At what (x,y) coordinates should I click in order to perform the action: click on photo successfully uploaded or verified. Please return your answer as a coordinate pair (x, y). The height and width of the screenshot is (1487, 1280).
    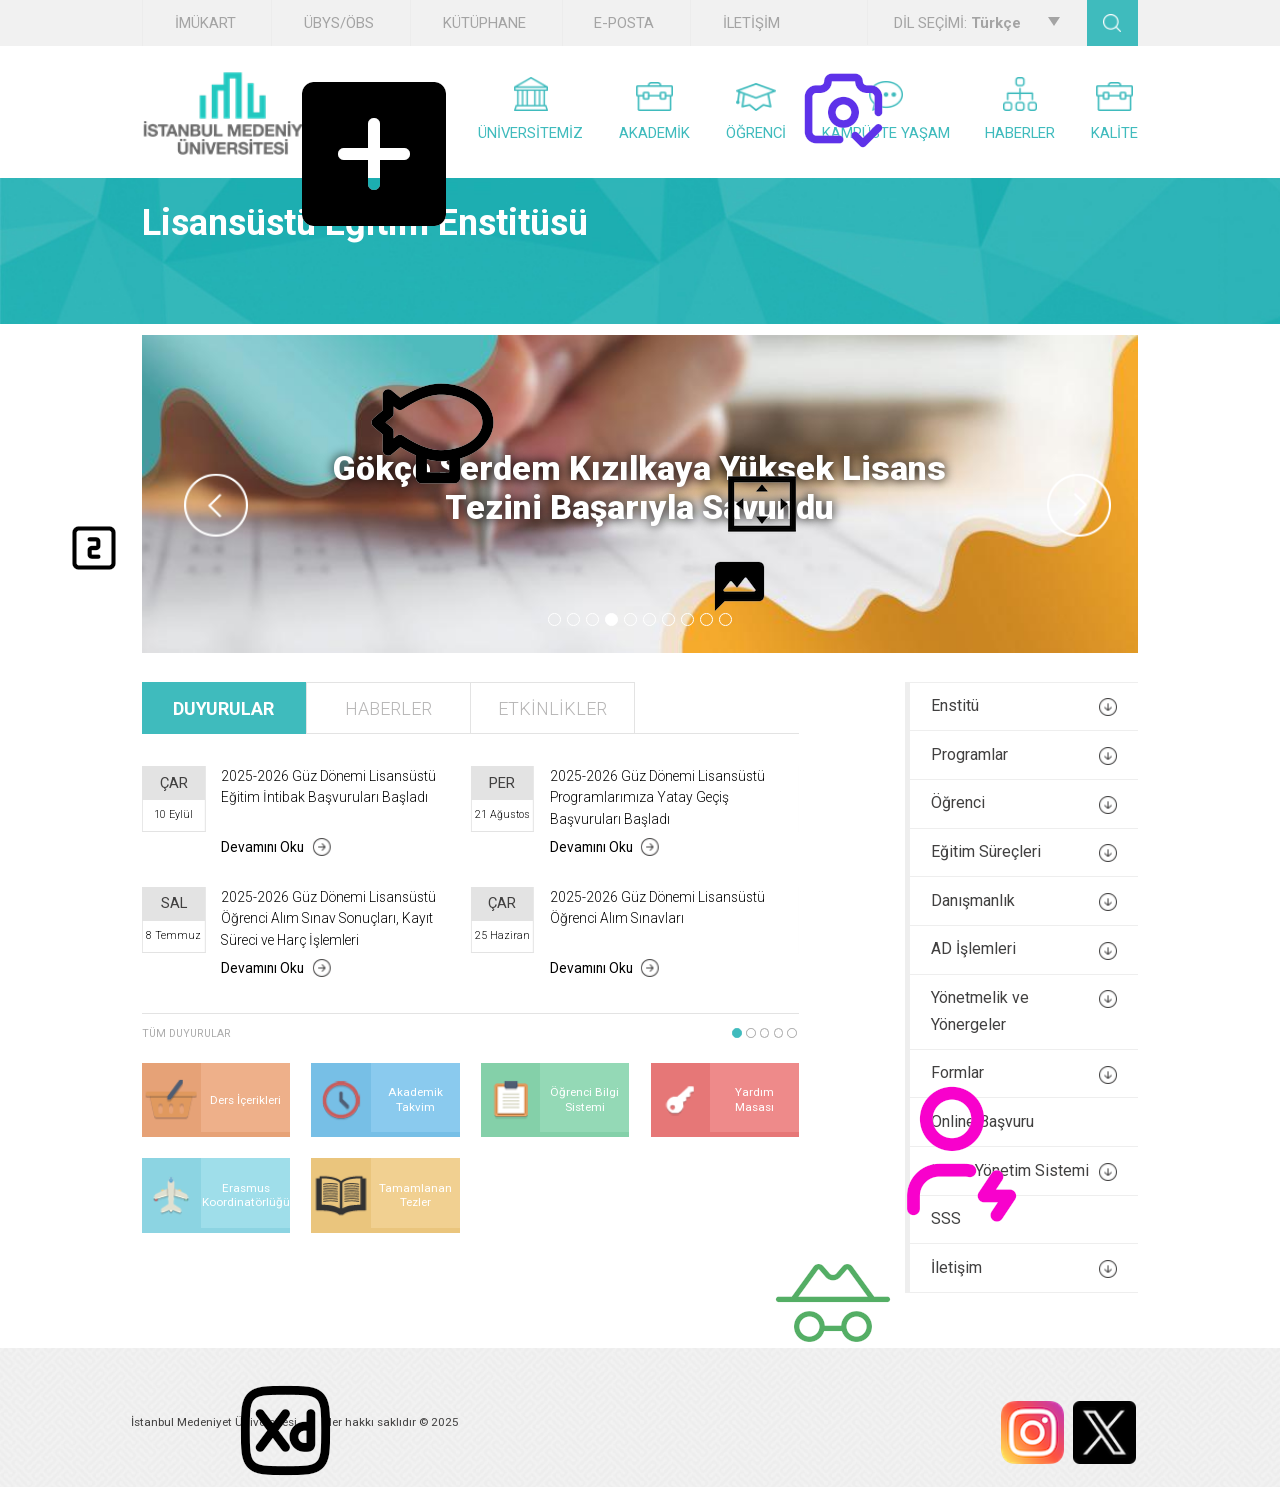
    Looking at the image, I should click on (843, 108).